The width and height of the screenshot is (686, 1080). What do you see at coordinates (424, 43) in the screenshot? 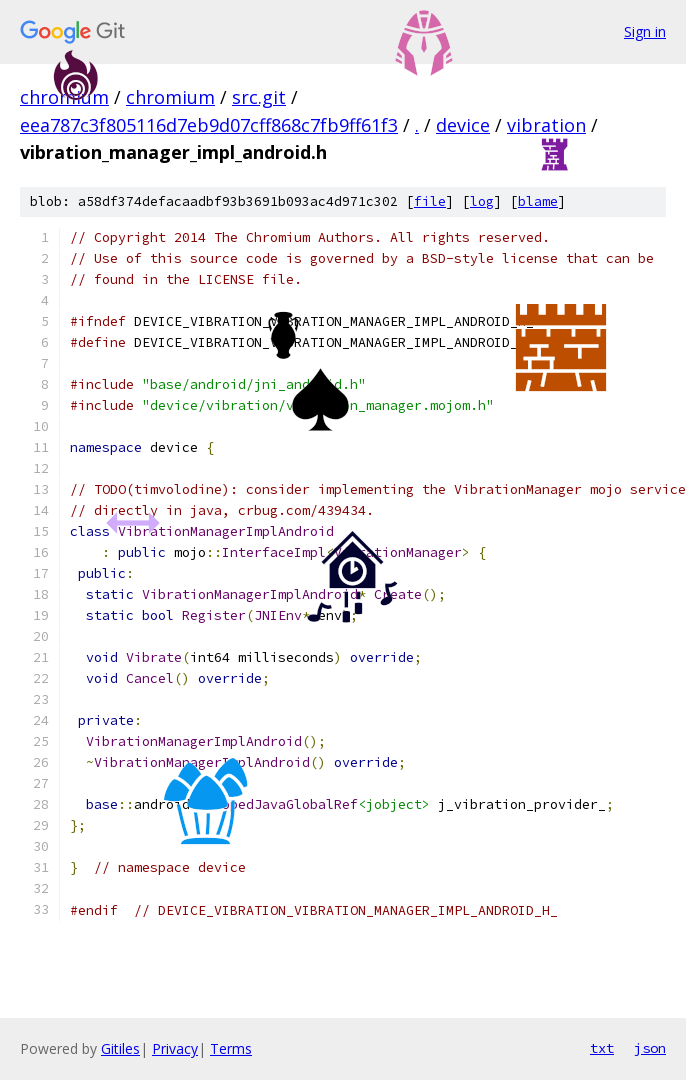
I see `select warlock class or character` at bounding box center [424, 43].